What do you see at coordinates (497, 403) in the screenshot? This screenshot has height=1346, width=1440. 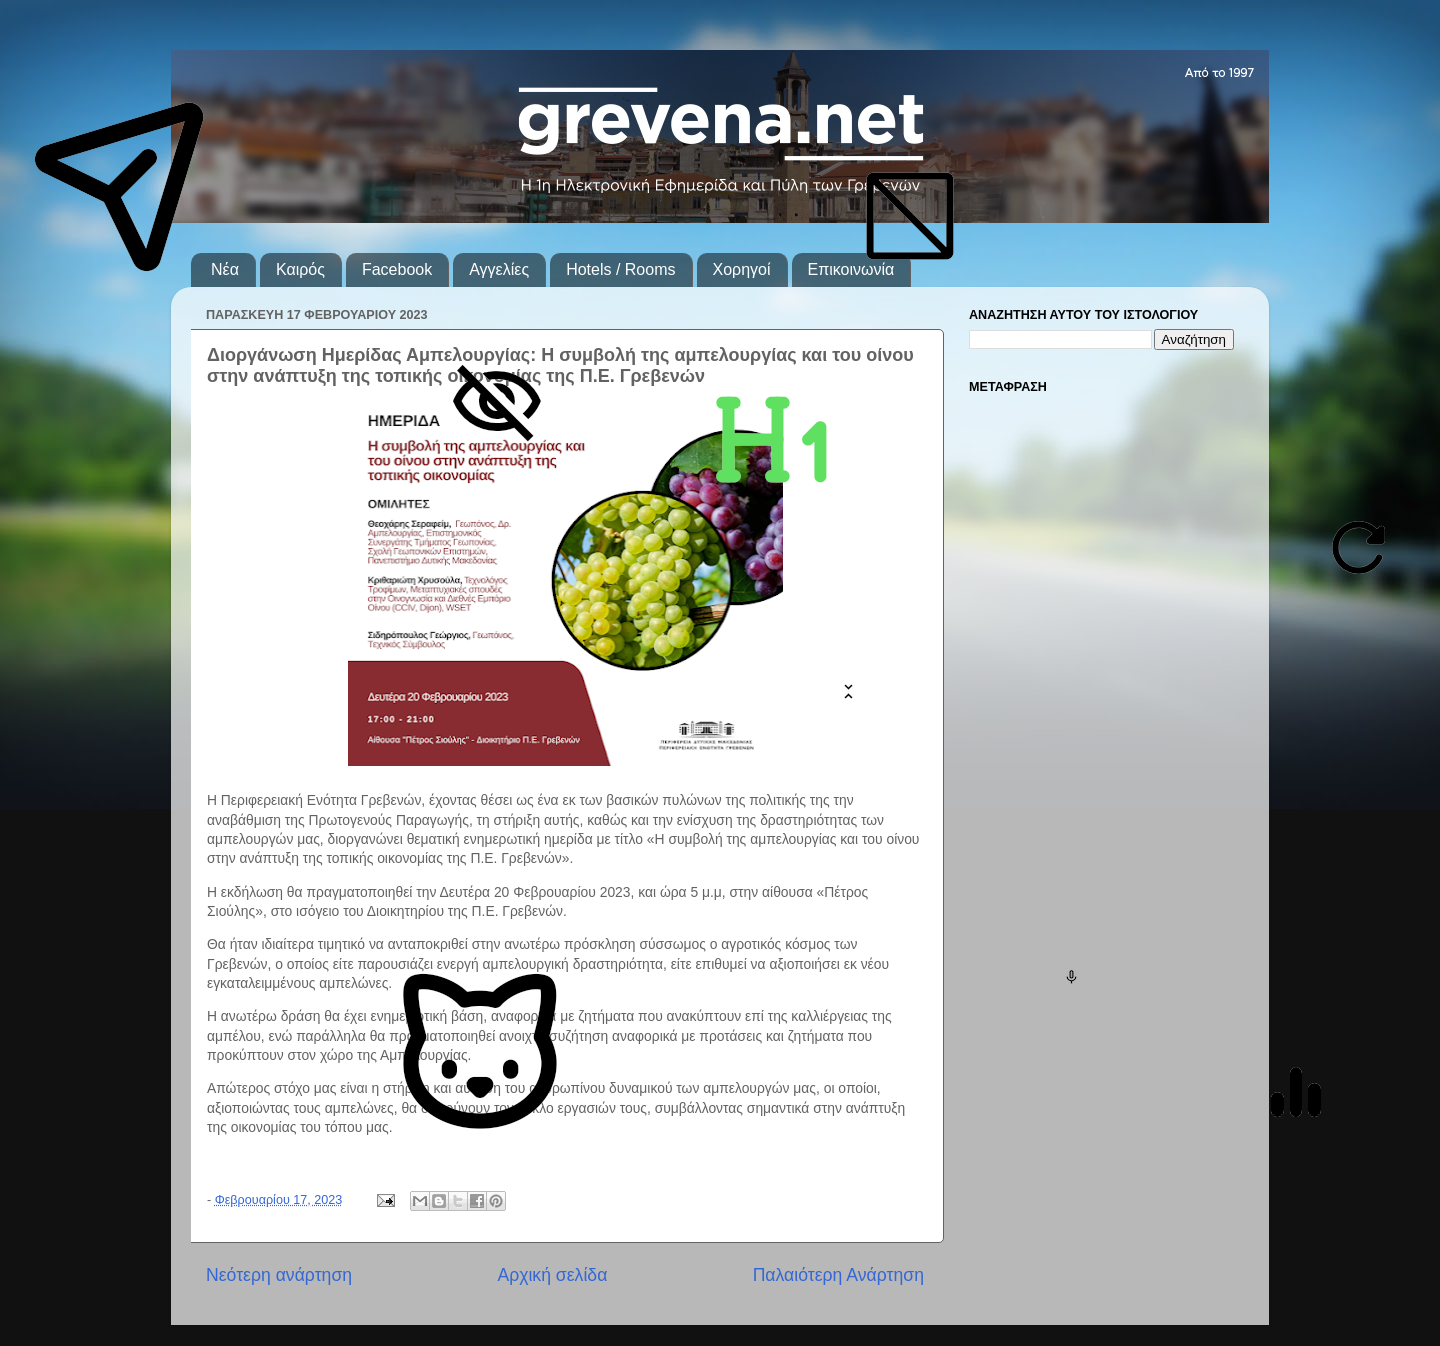 I see `hide password or sensitive content` at bounding box center [497, 403].